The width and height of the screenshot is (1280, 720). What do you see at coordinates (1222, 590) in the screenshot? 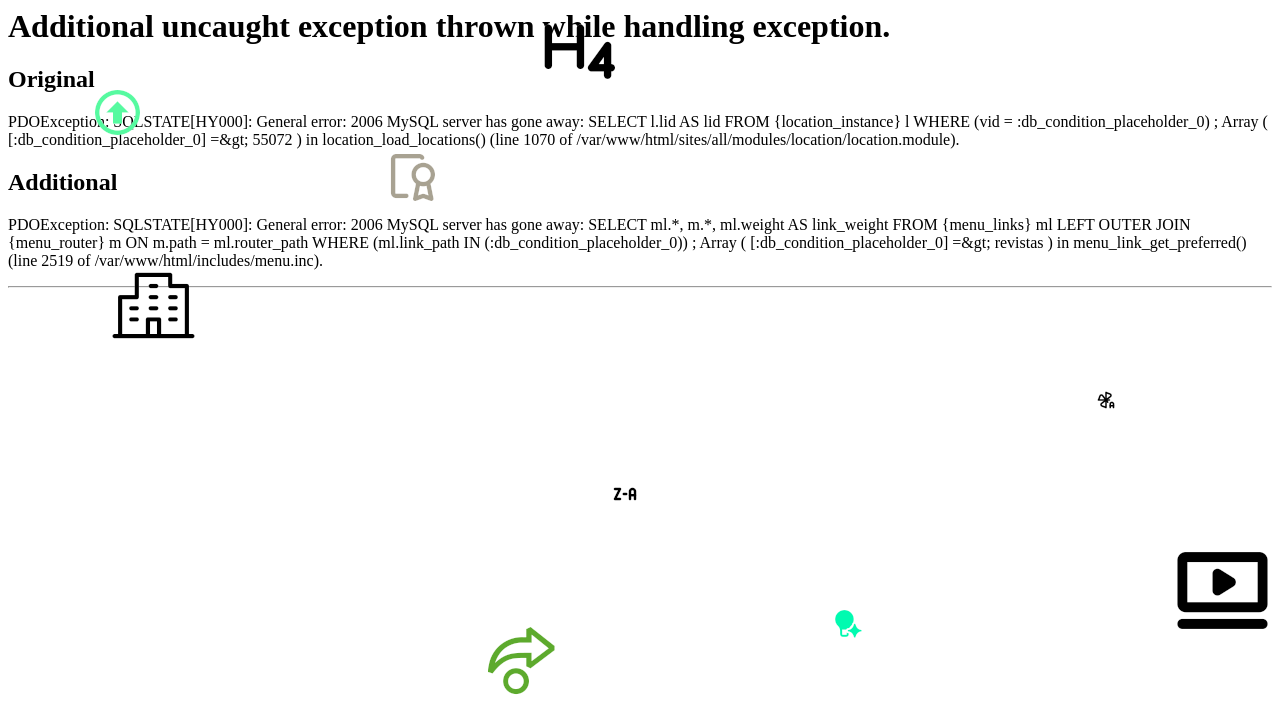
I see `play or watch a video` at bounding box center [1222, 590].